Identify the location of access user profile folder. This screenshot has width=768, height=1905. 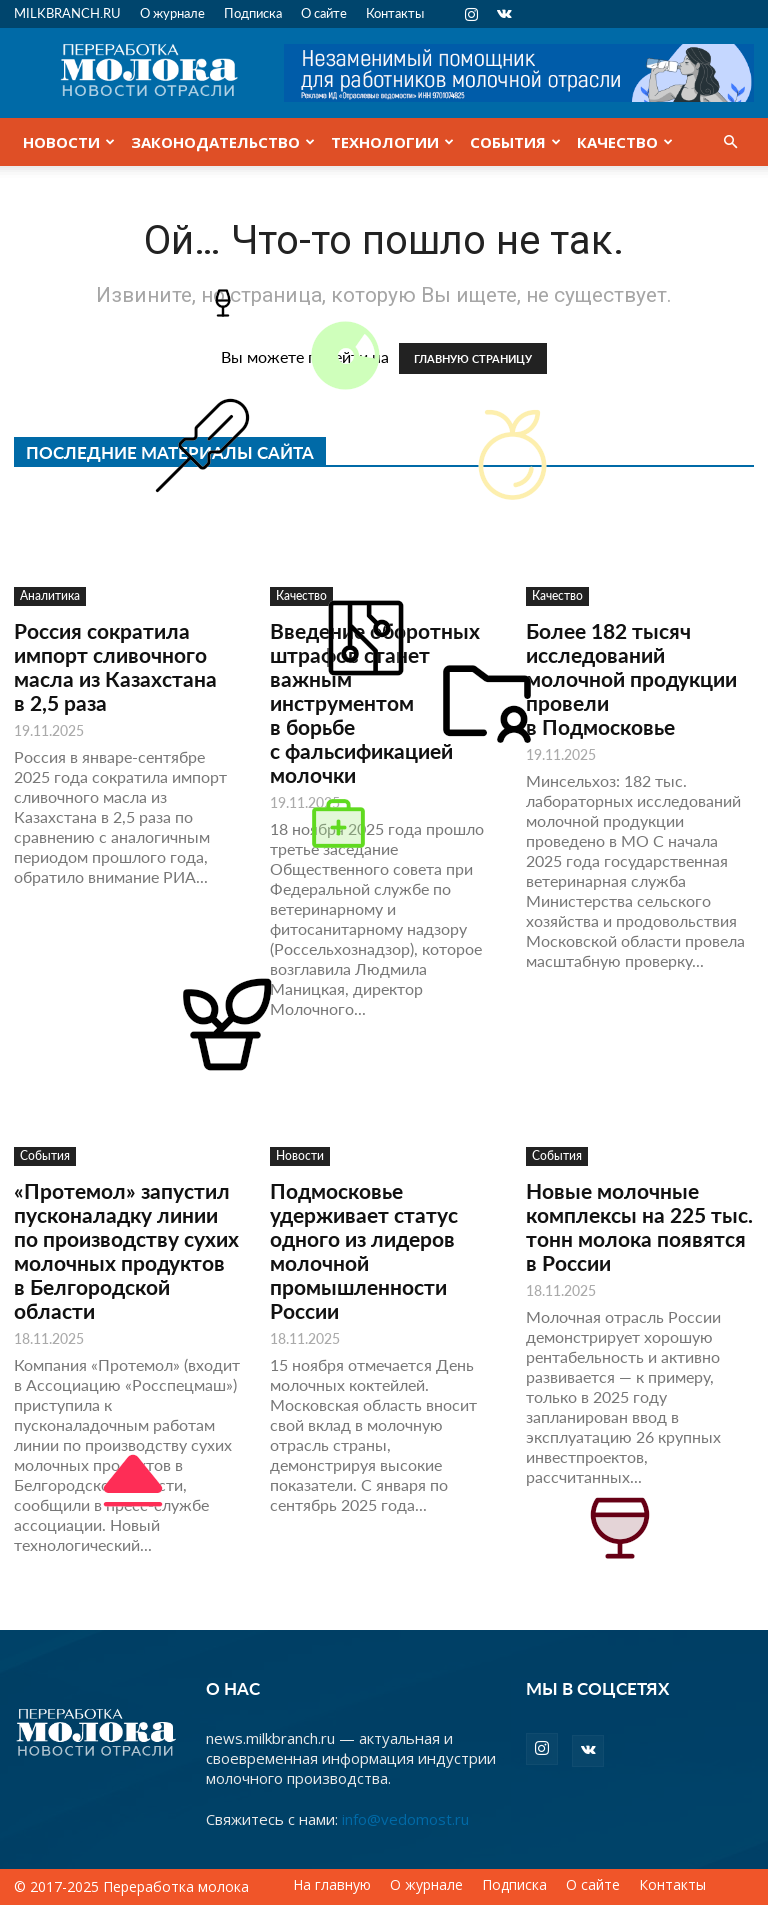
(487, 699).